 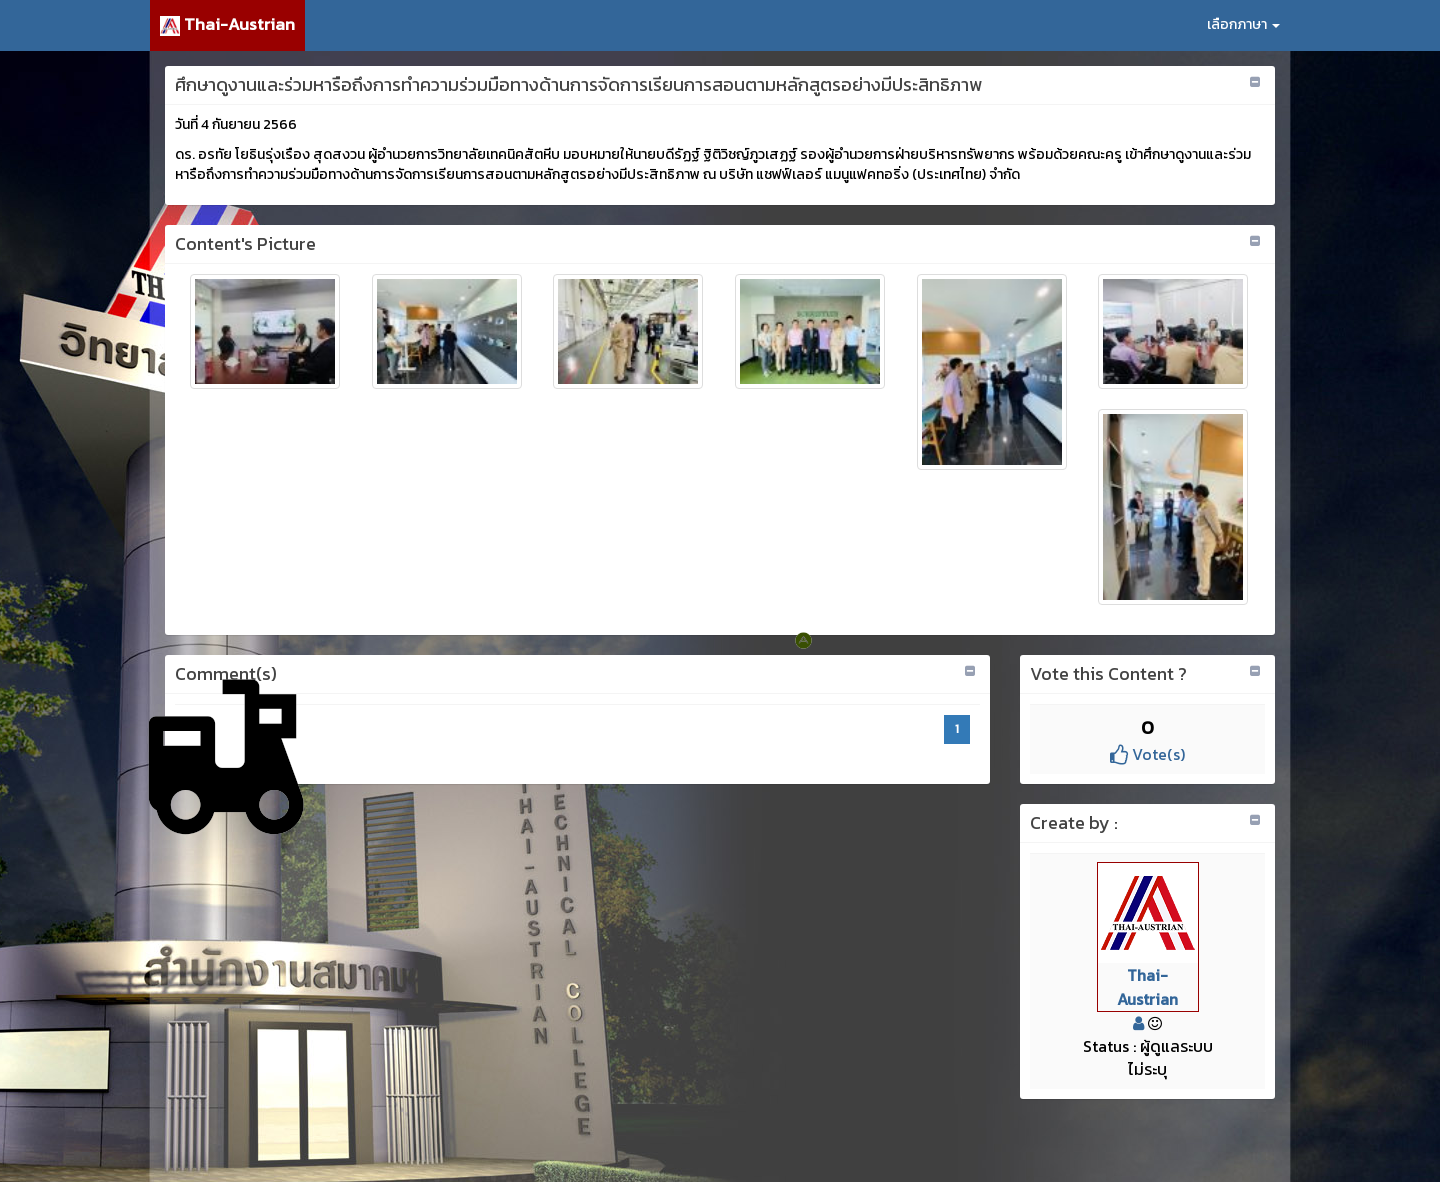 I want to click on select e-bike as transportation mode, so click(x=222, y=760).